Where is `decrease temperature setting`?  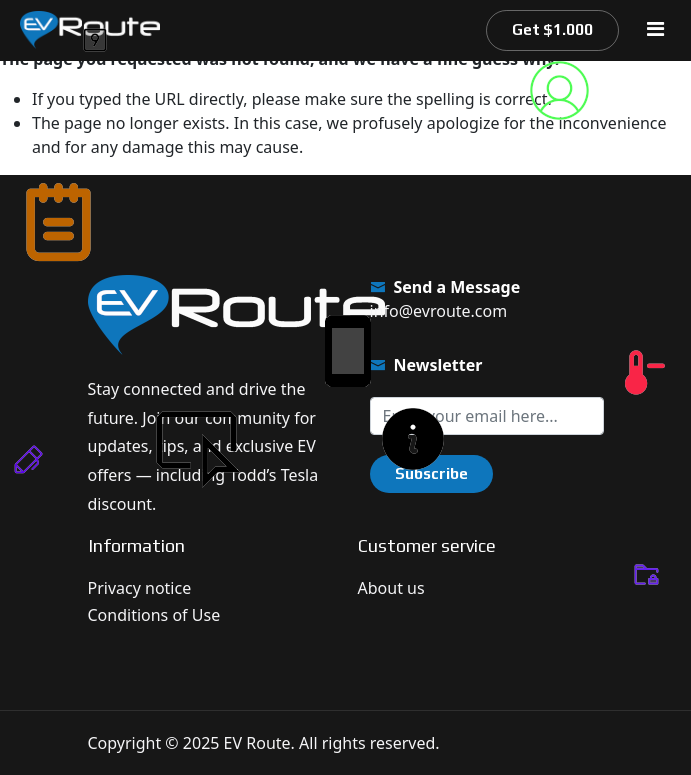 decrease temperature setting is located at coordinates (640, 372).